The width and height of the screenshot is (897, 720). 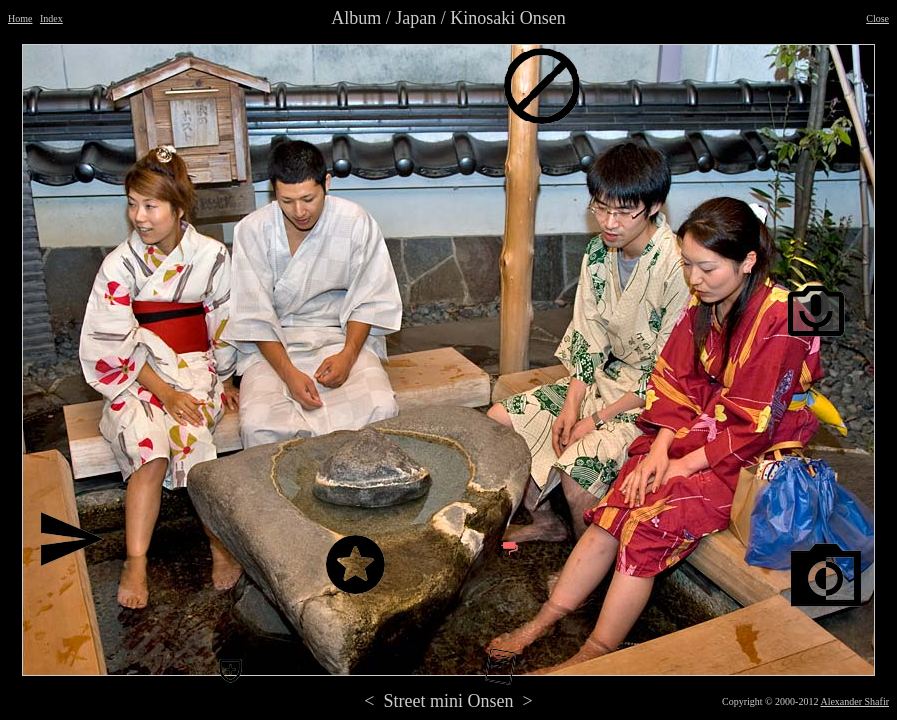 What do you see at coordinates (71, 539) in the screenshot?
I see `send a message or form` at bounding box center [71, 539].